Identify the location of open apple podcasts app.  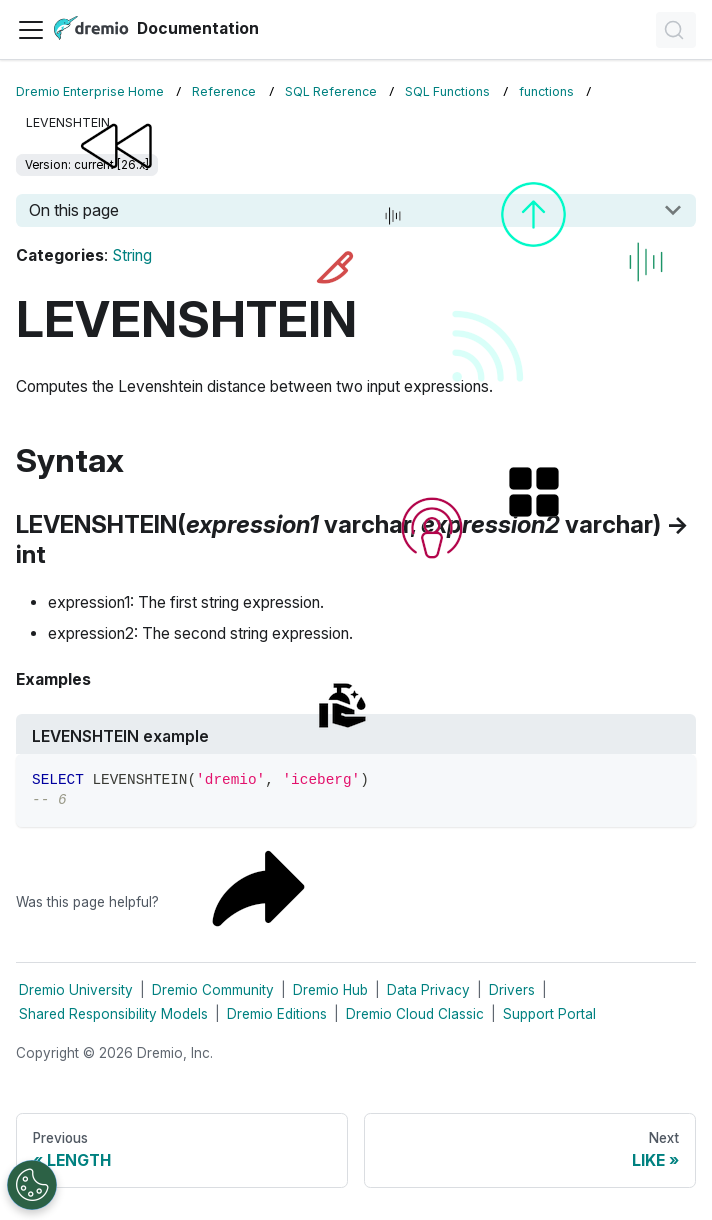
(432, 528).